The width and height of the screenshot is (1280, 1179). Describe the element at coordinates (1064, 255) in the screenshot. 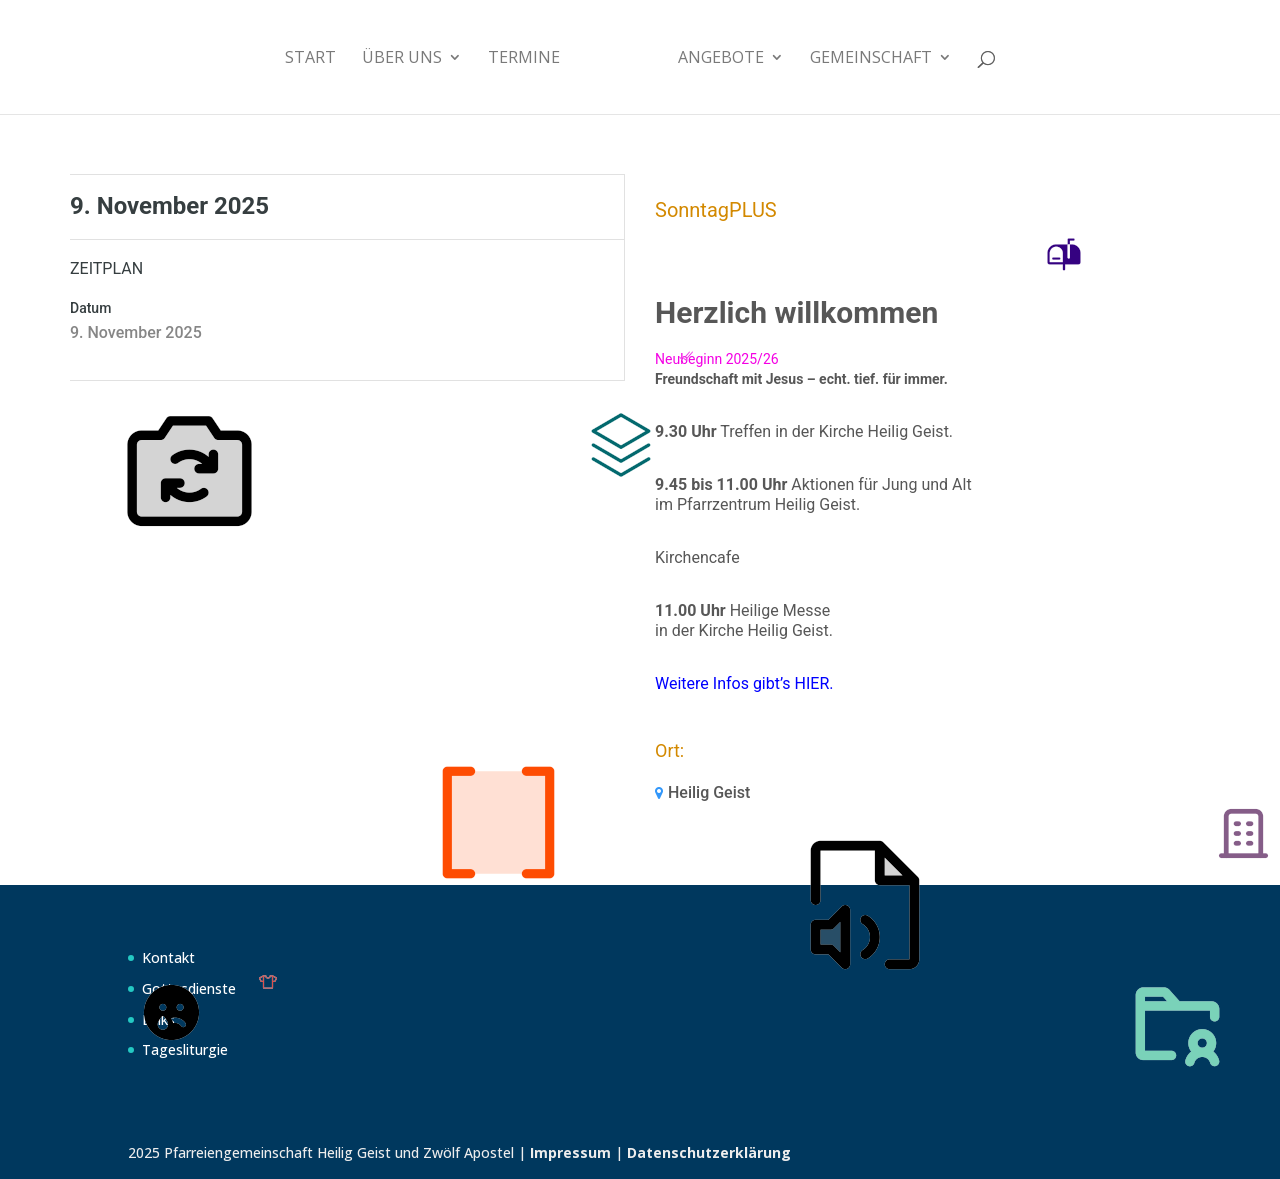

I see `access your mailbox or inbox` at that location.